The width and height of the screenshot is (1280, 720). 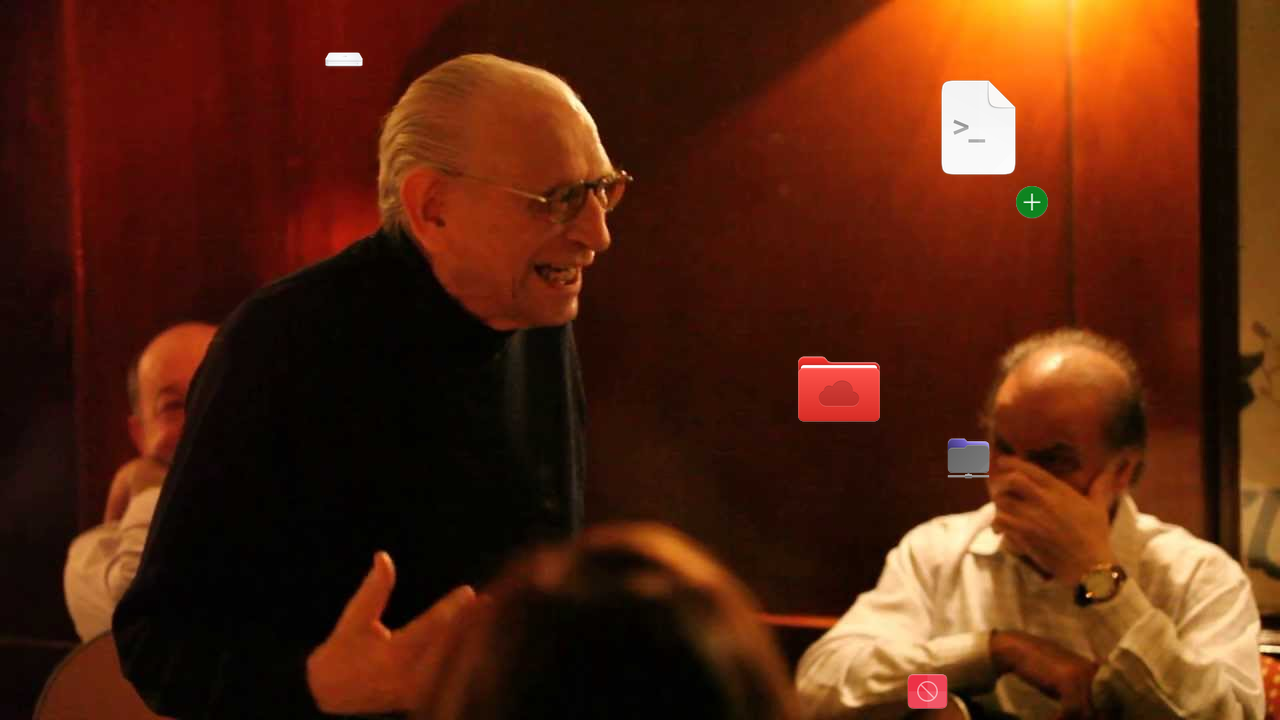 What do you see at coordinates (978, 127) in the screenshot?
I see `shell script file type indicator` at bounding box center [978, 127].